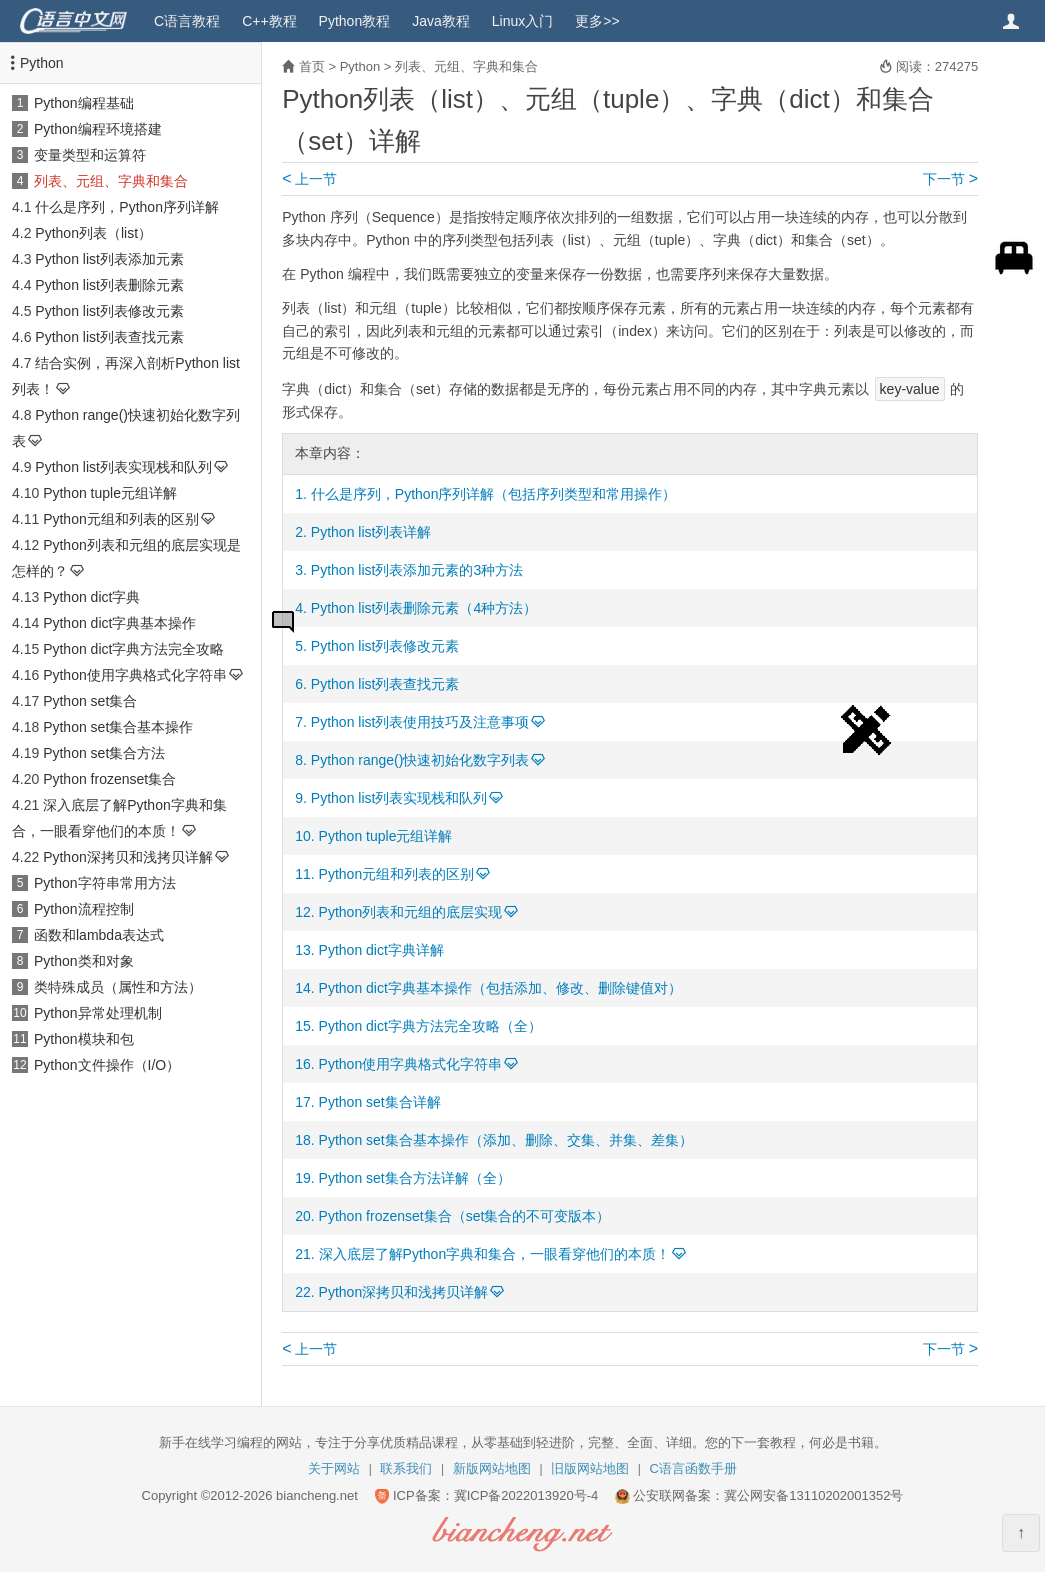 The image size is (1045, 1572). Describe the element at coordinates (866, 730) in the screenshot. I see `access design tools or editing services` at that location.